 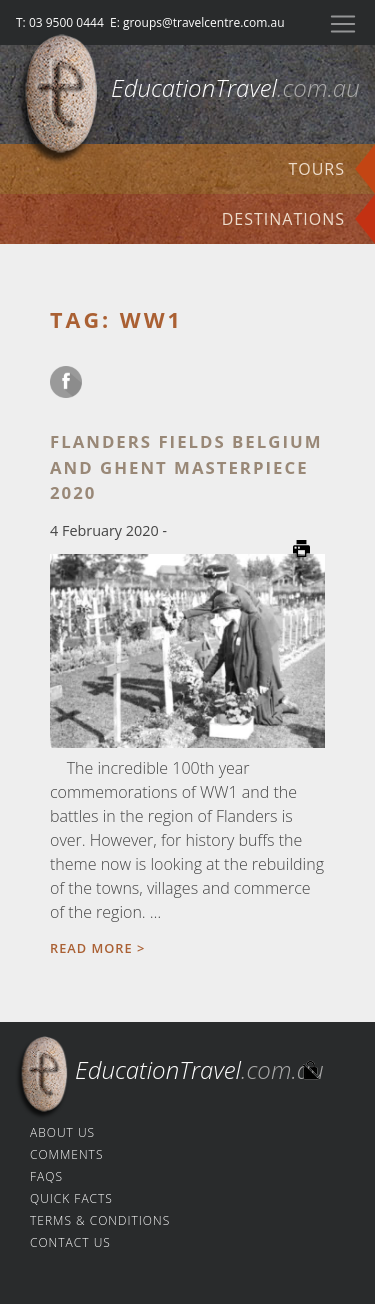 What do you see at coordinates (310, 1070) in the screenshot?
I see `indicates connection is not encrypted or secure` at bounding box center [310, 1070].